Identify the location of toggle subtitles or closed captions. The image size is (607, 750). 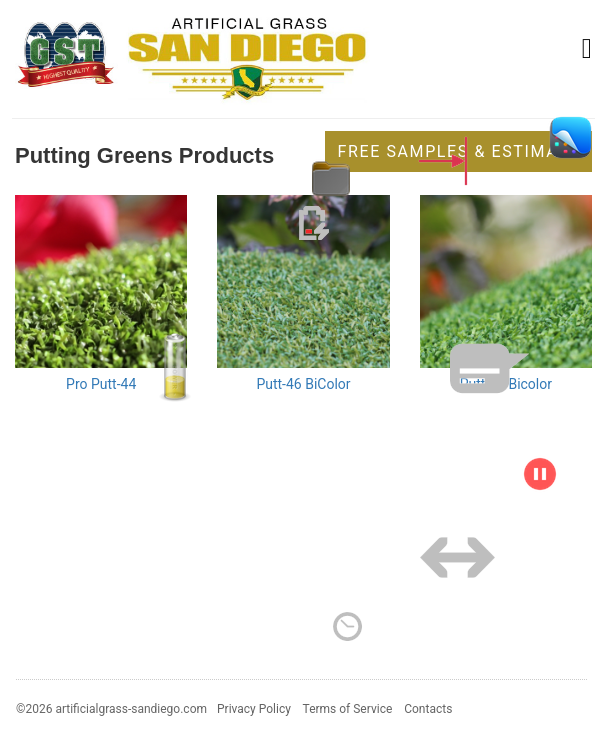
(489, 368).